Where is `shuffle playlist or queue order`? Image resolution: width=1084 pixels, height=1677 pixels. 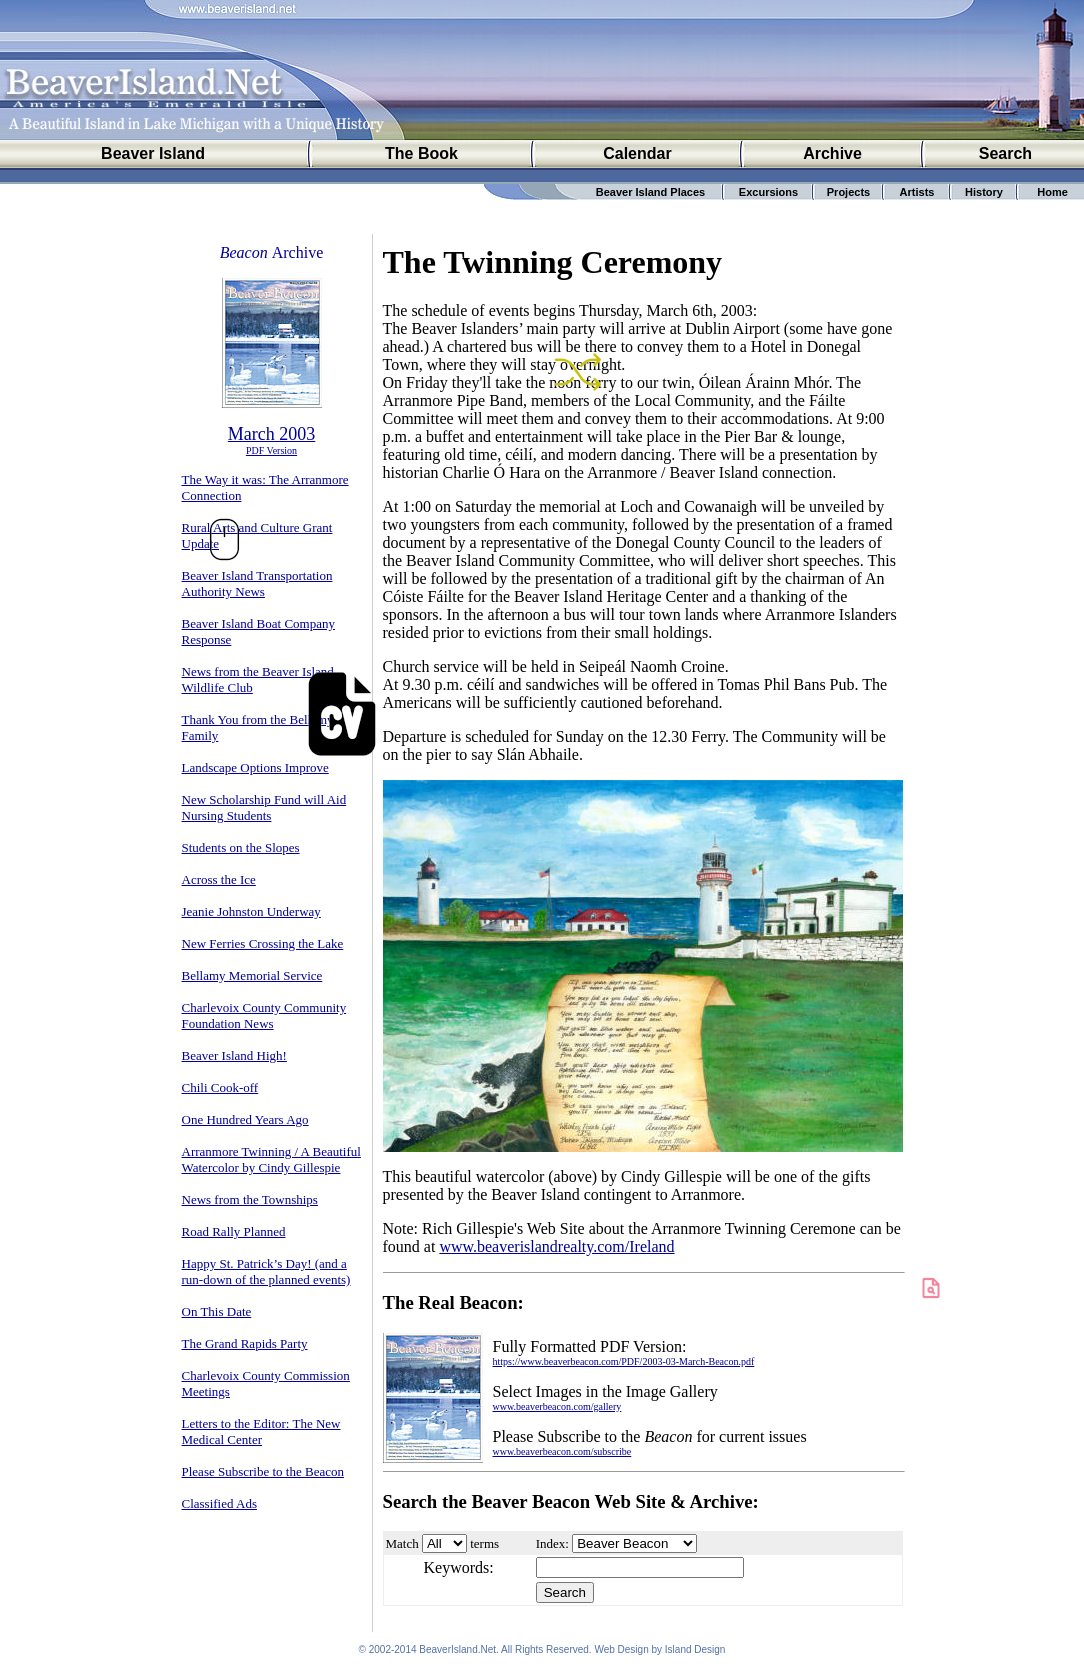
shuffle playlist or queue order is located at coordinates (577, 372).